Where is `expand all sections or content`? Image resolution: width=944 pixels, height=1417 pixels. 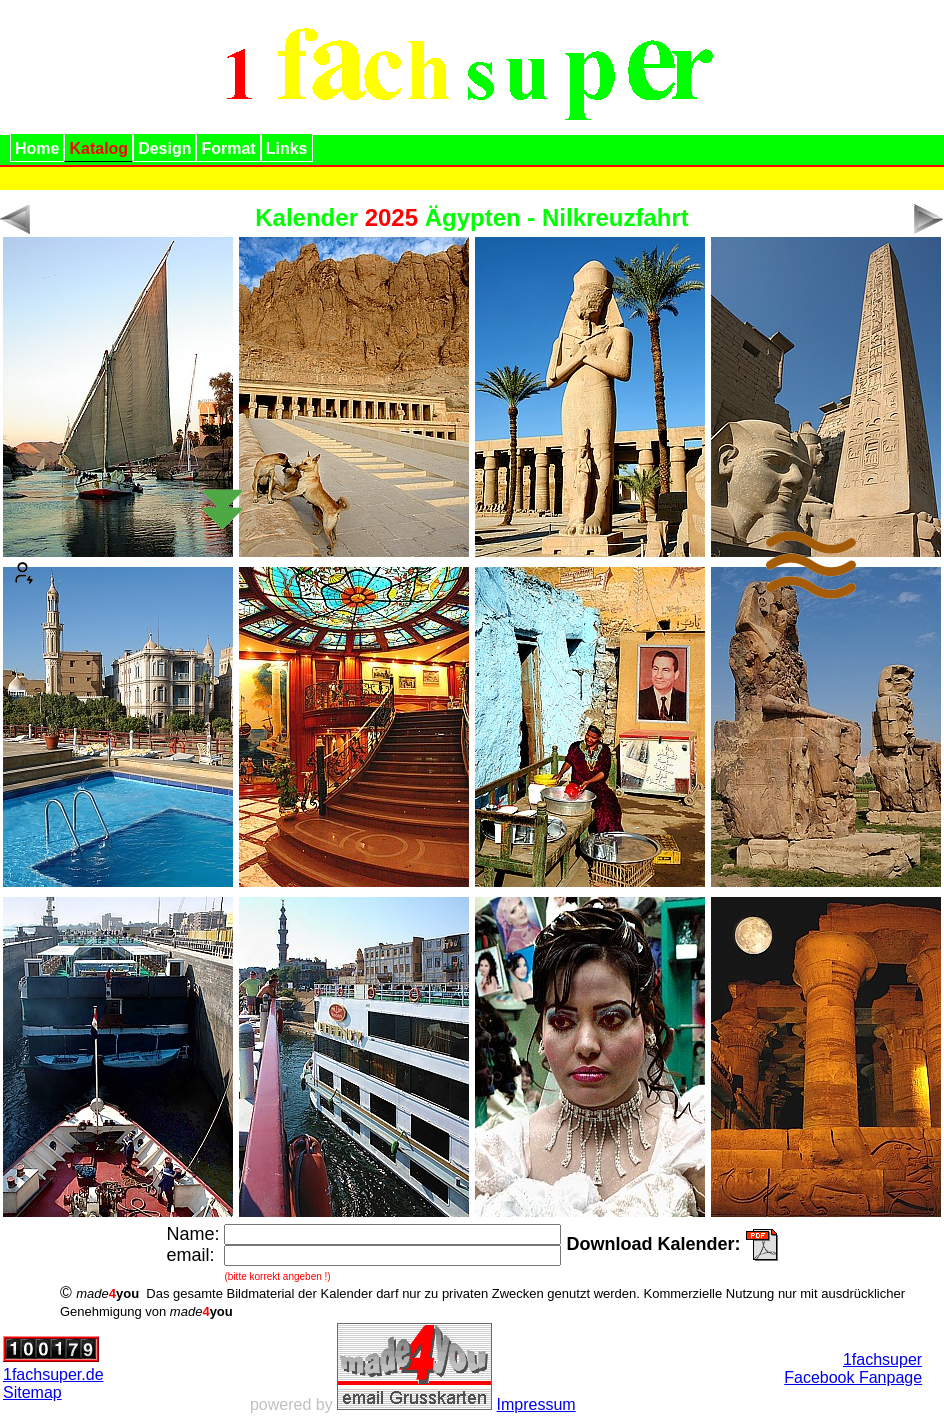 expand all sections or content is located at coordinates (222, 507).